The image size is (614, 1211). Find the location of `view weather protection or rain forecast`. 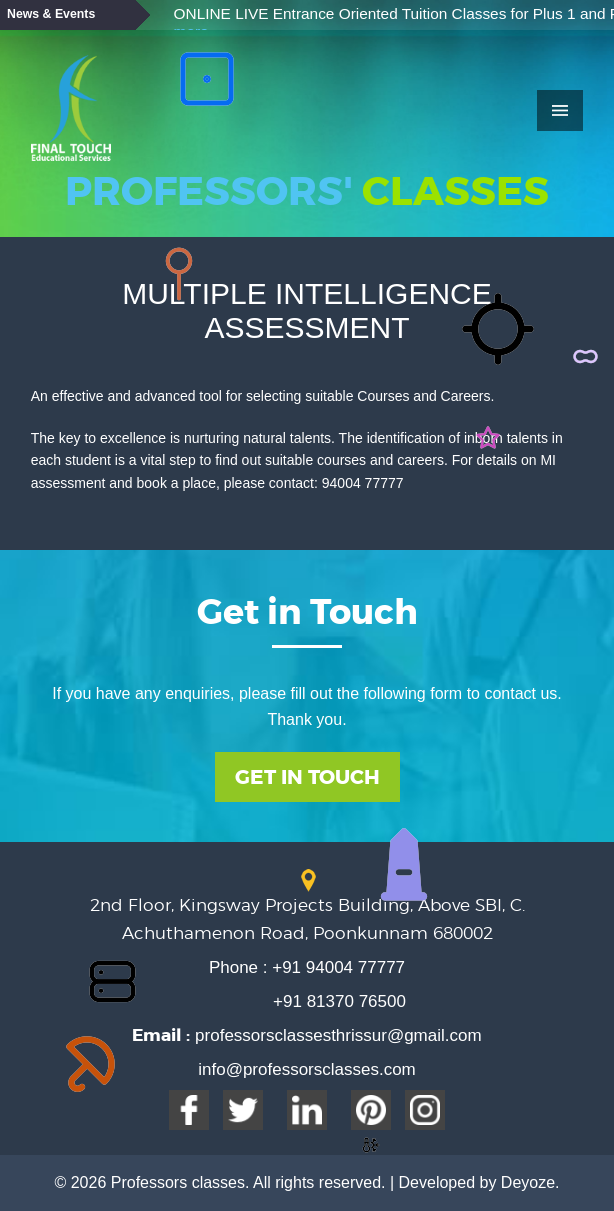

view weather protection or rain forecast is located at coordinates (90, 1061).